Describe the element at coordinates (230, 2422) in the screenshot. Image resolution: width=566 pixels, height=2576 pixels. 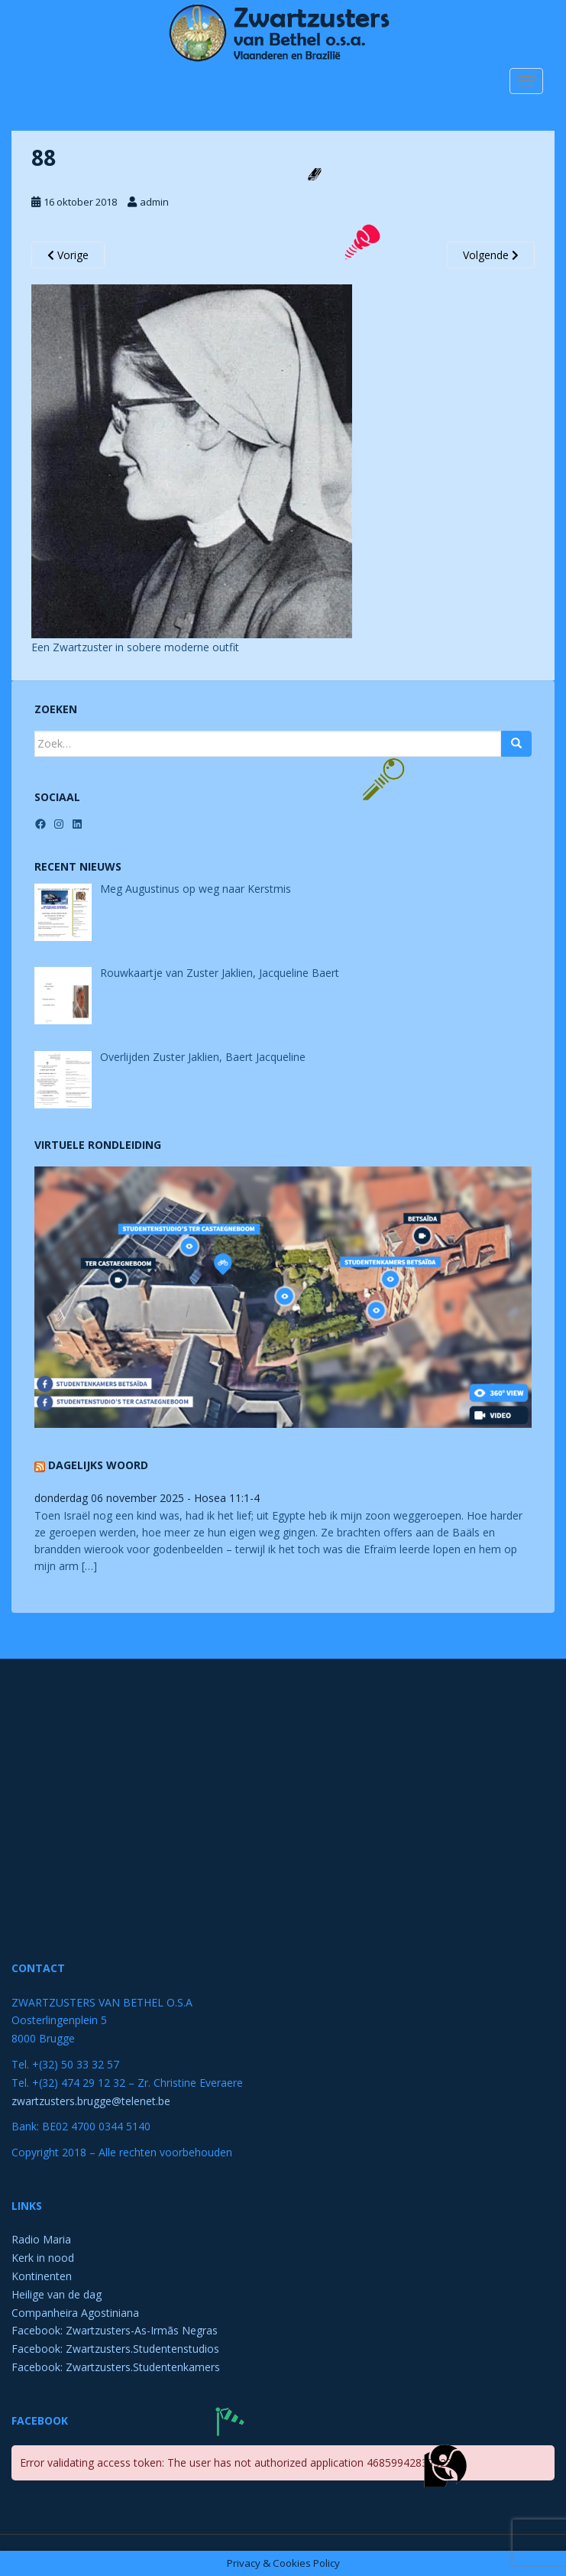
I see `view current wind conditions` at that location.